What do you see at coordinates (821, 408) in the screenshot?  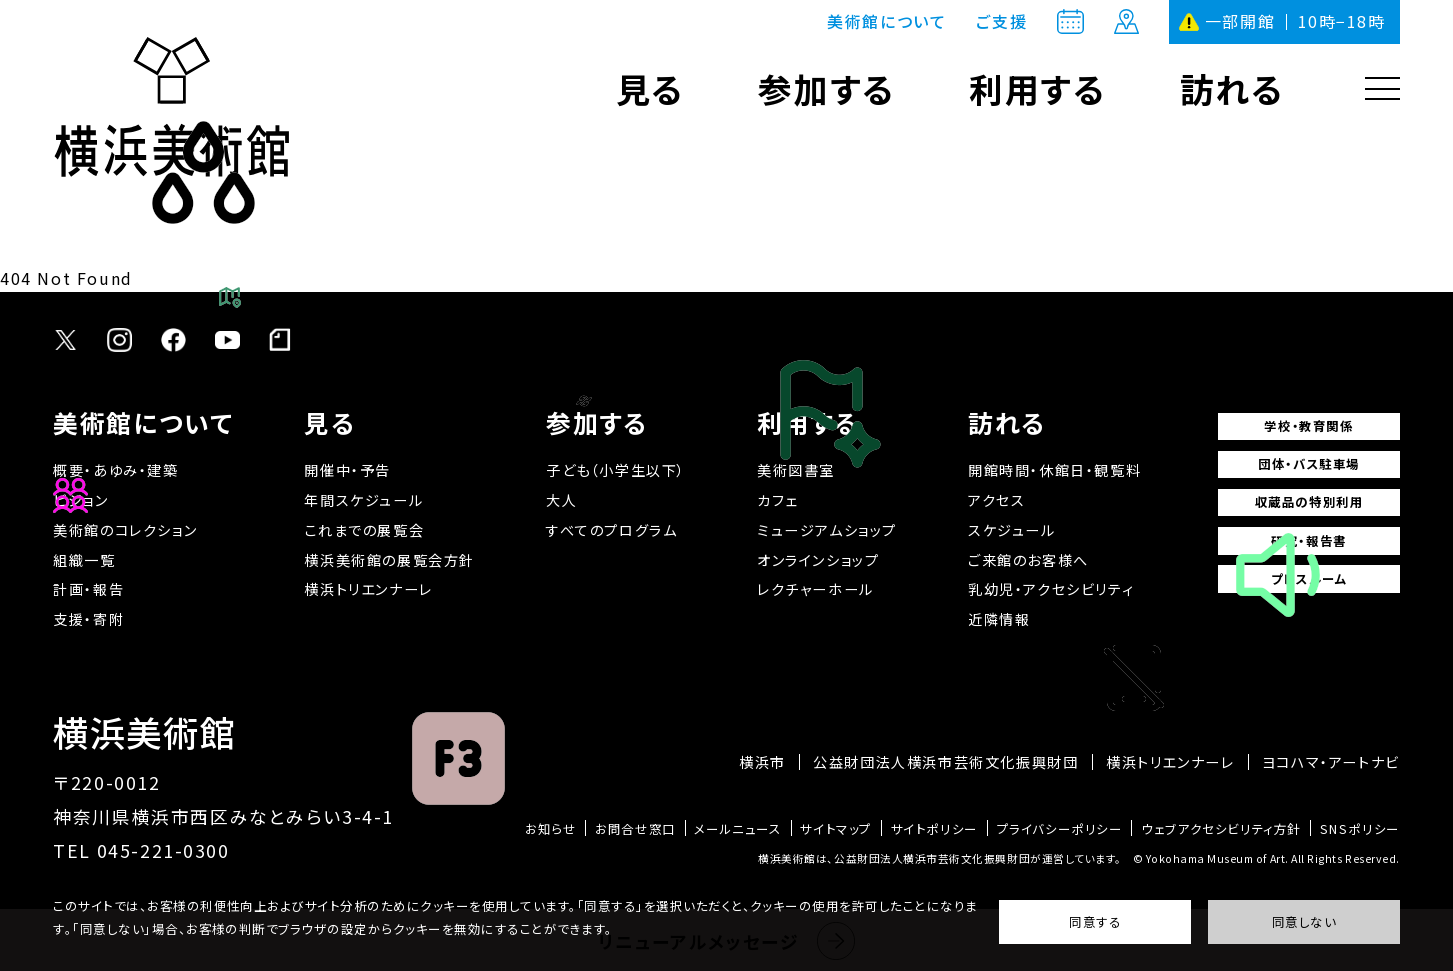 I see `flag content for AI review or processing` at bounding box center [821, 408].